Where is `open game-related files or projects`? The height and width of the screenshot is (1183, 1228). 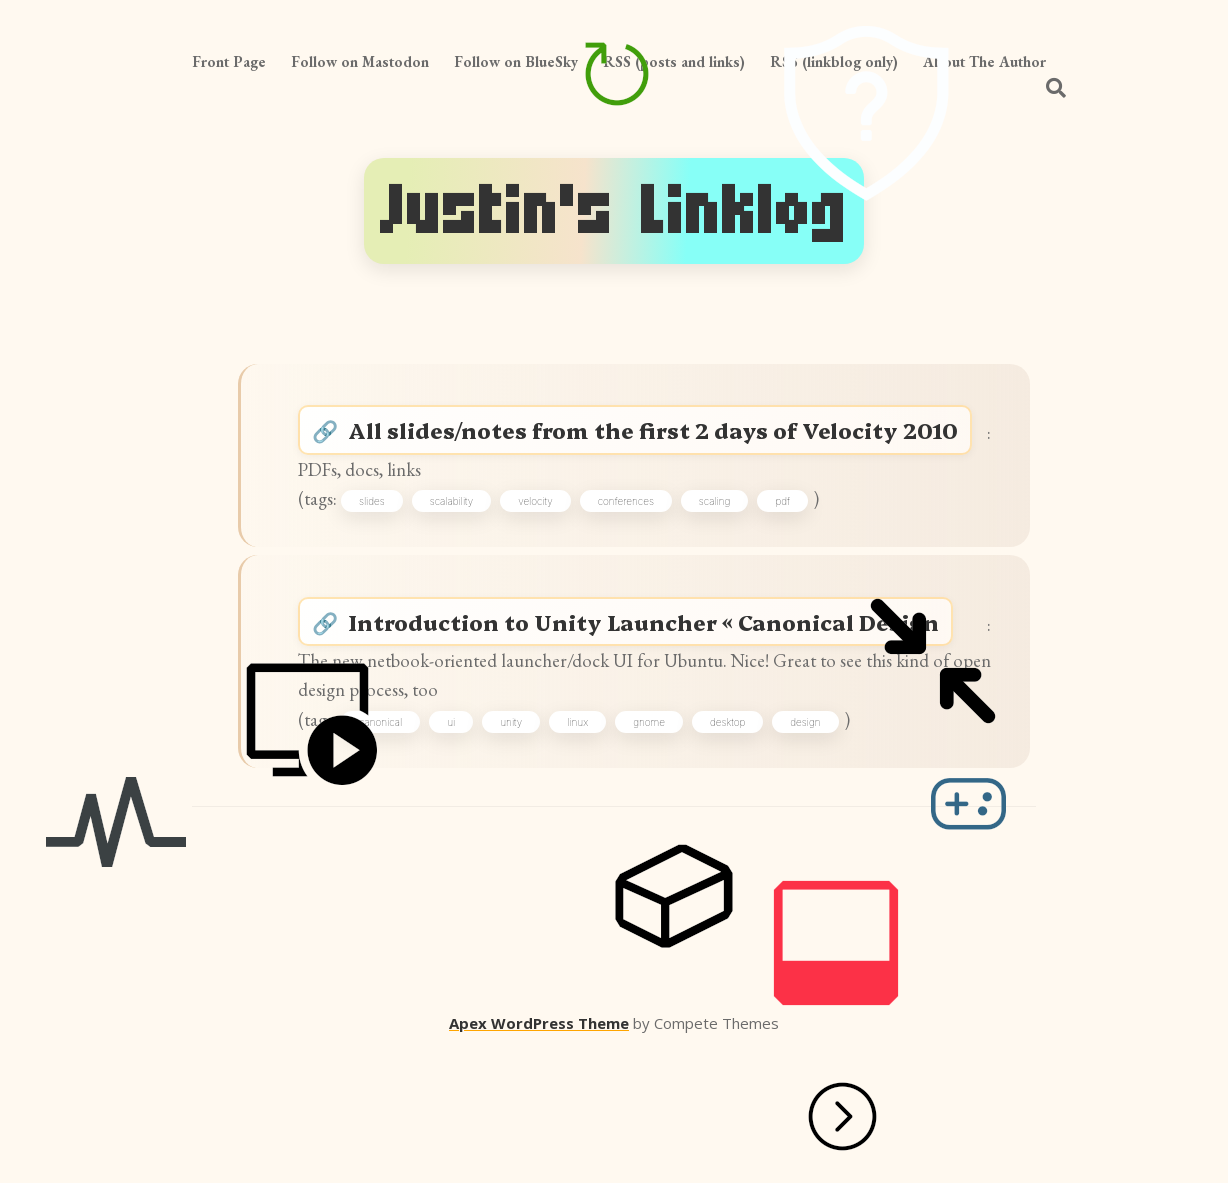 open game-related files or projects is located at coordinates (968, 801).